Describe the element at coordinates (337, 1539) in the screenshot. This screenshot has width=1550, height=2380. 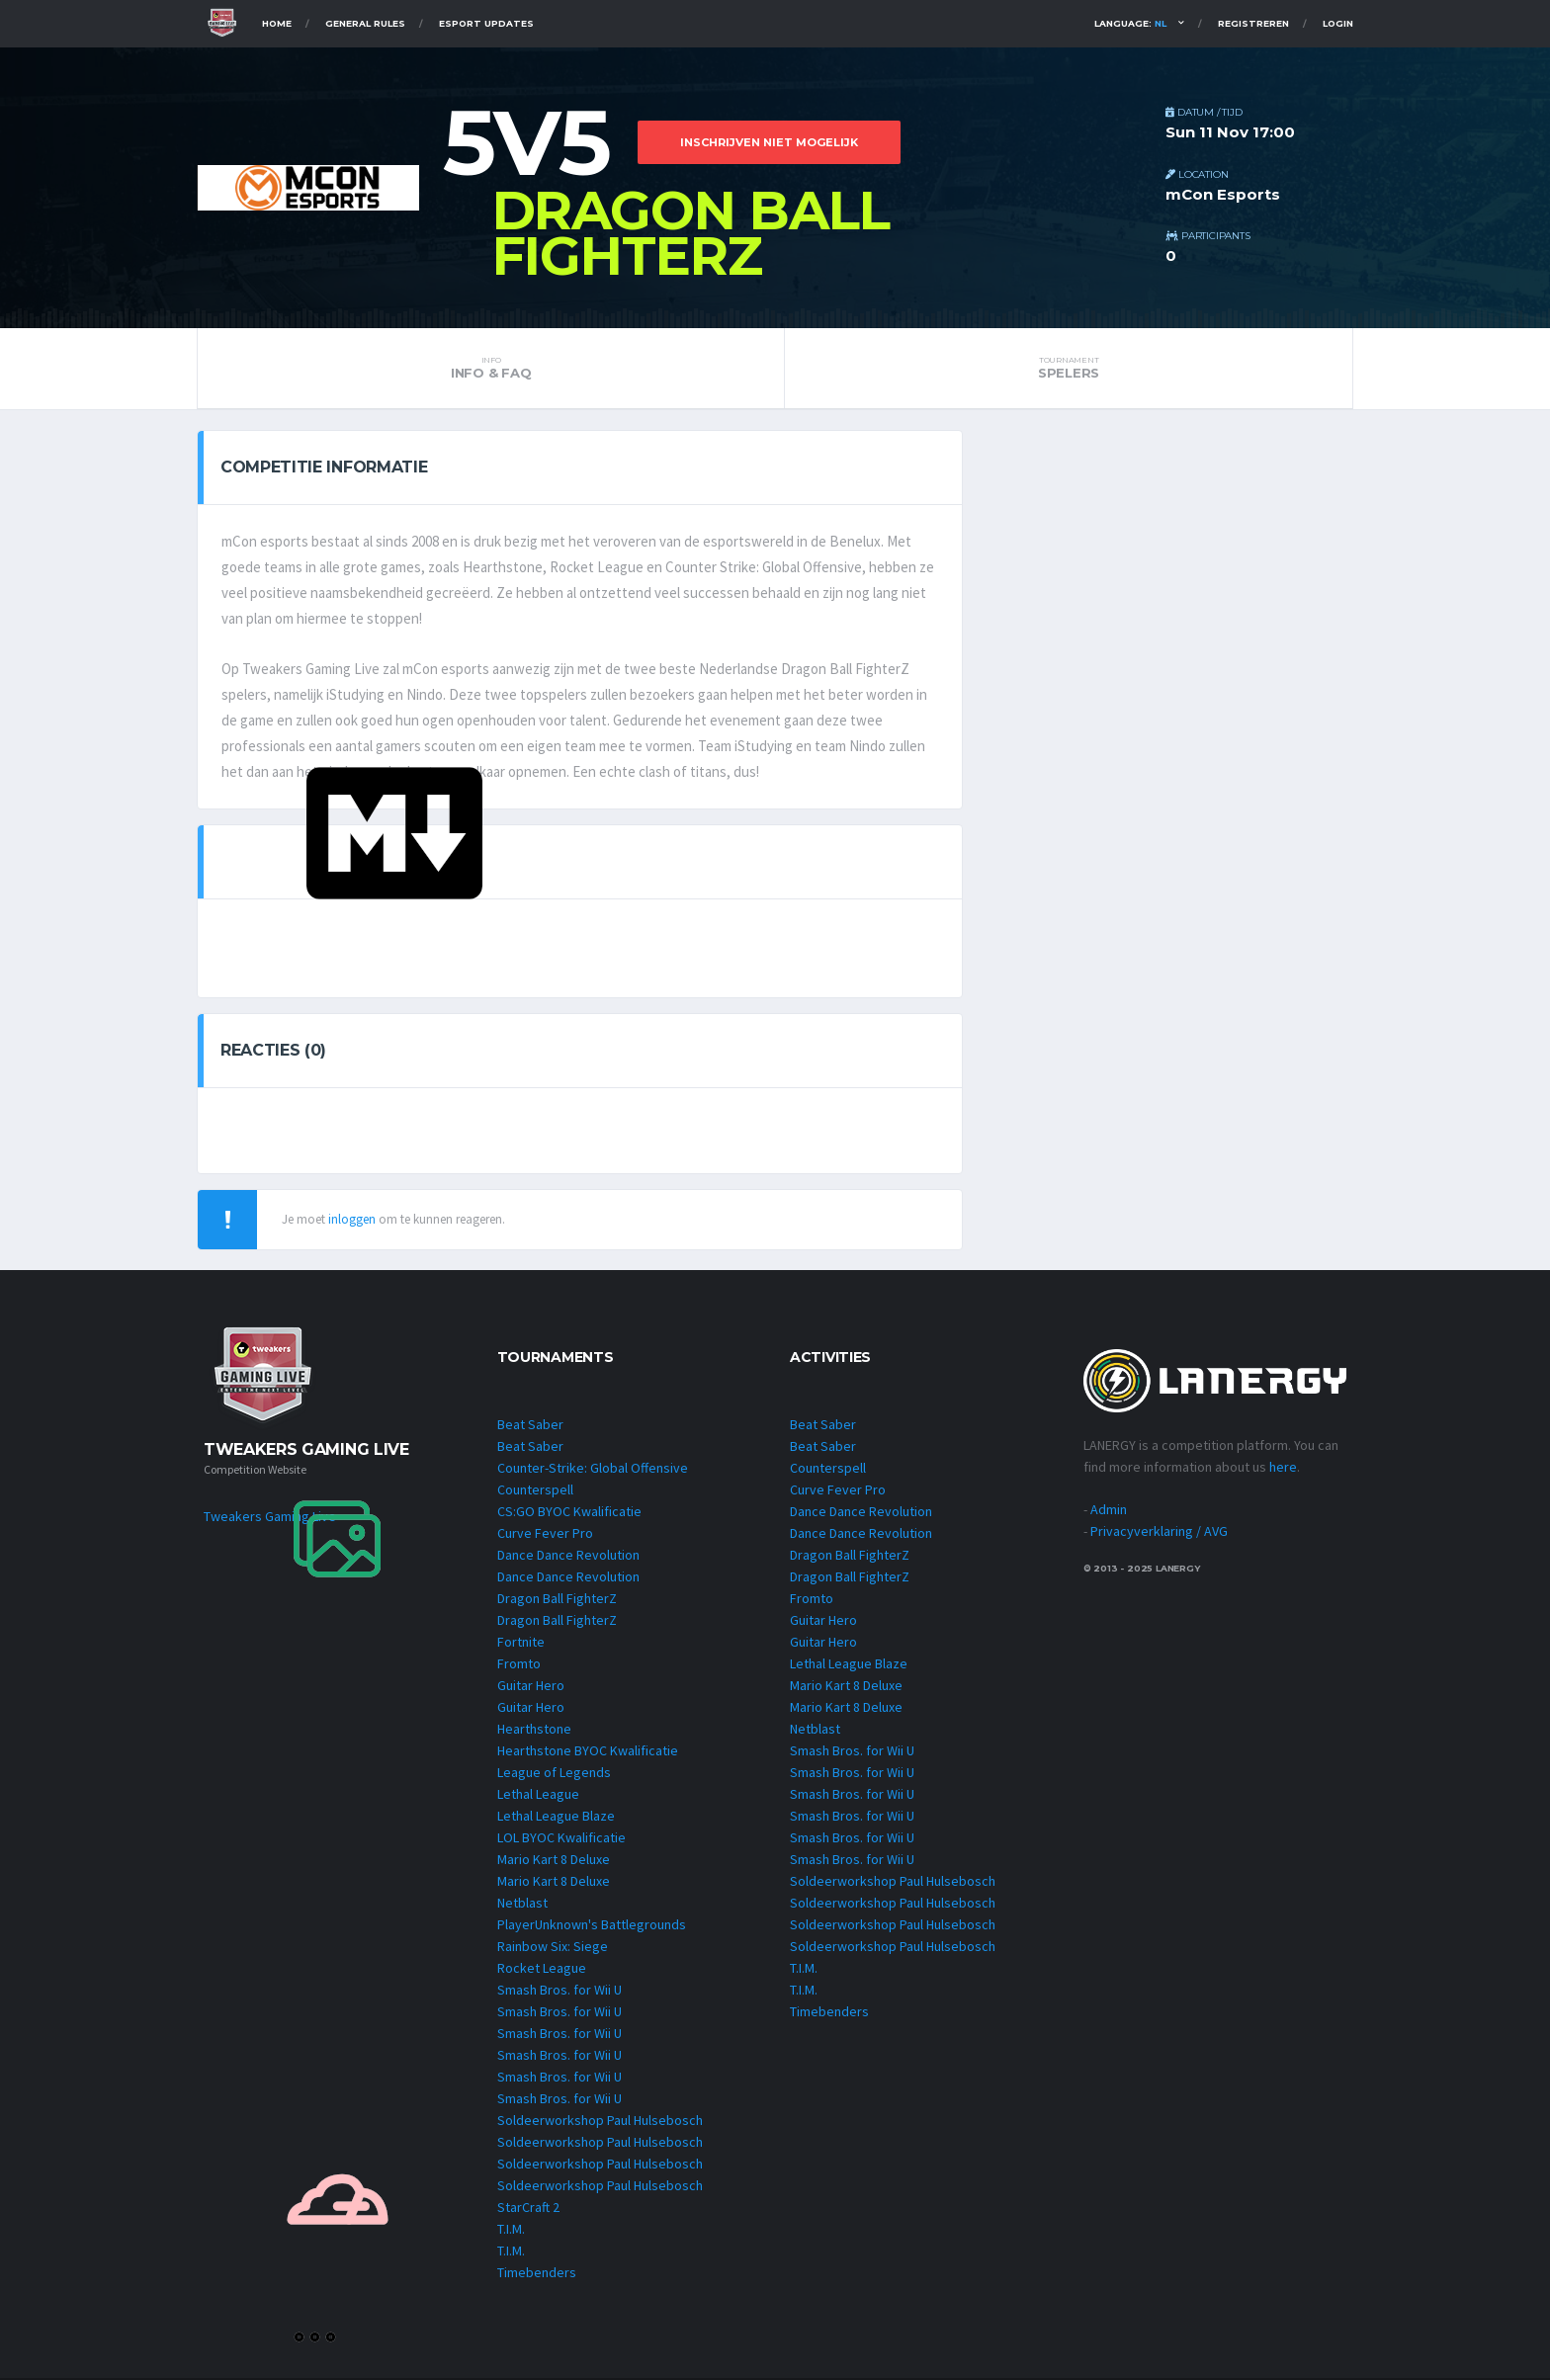
I see `view photo gallery` at that location.